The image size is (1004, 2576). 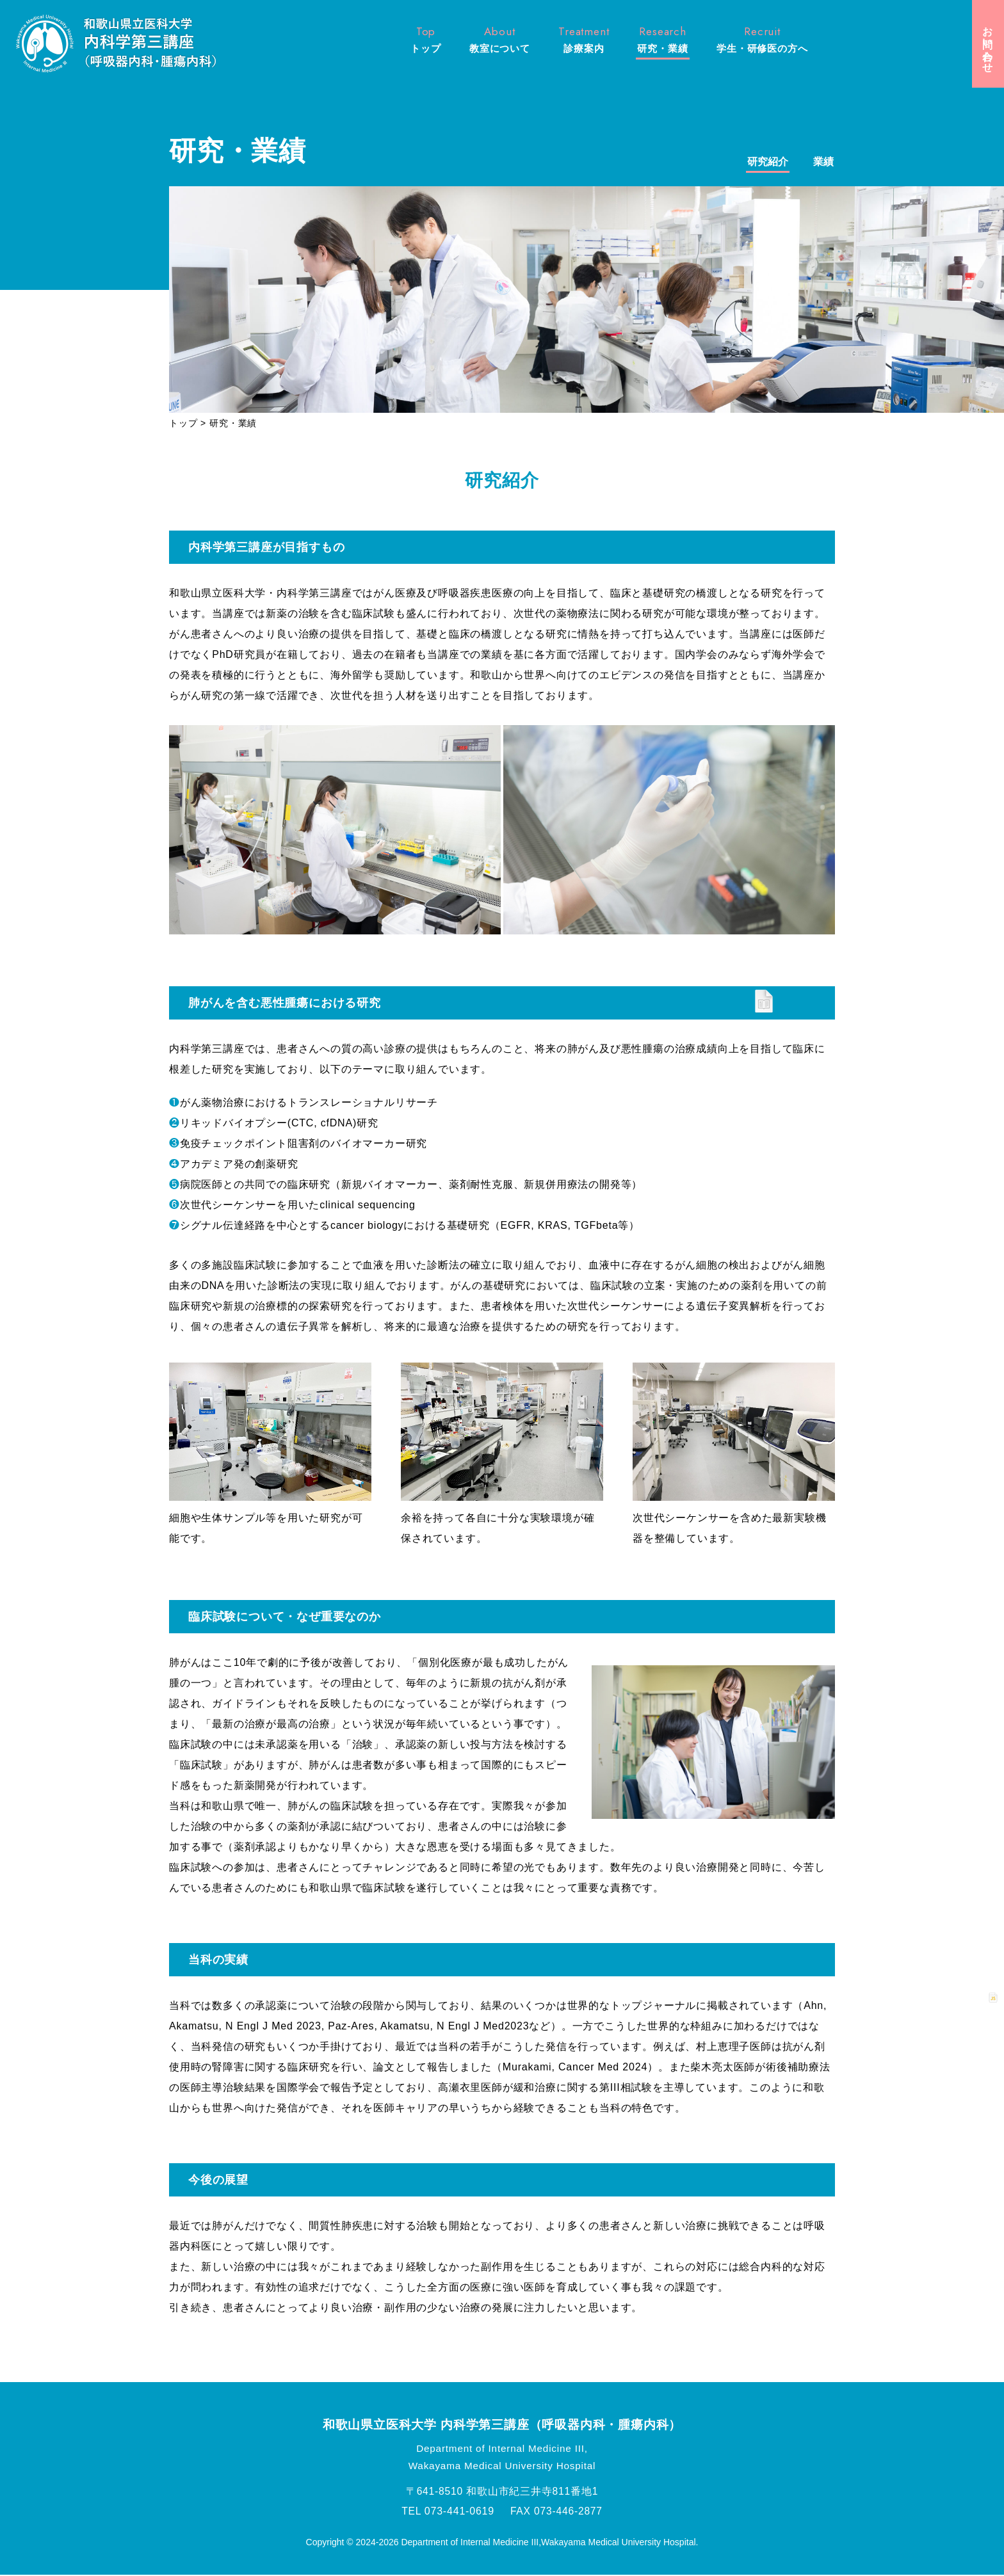 What do you see at coordinates (993, 1997) in the screenshot?
I see `a javascript file in your file system` at bounding box center [993, 1997].